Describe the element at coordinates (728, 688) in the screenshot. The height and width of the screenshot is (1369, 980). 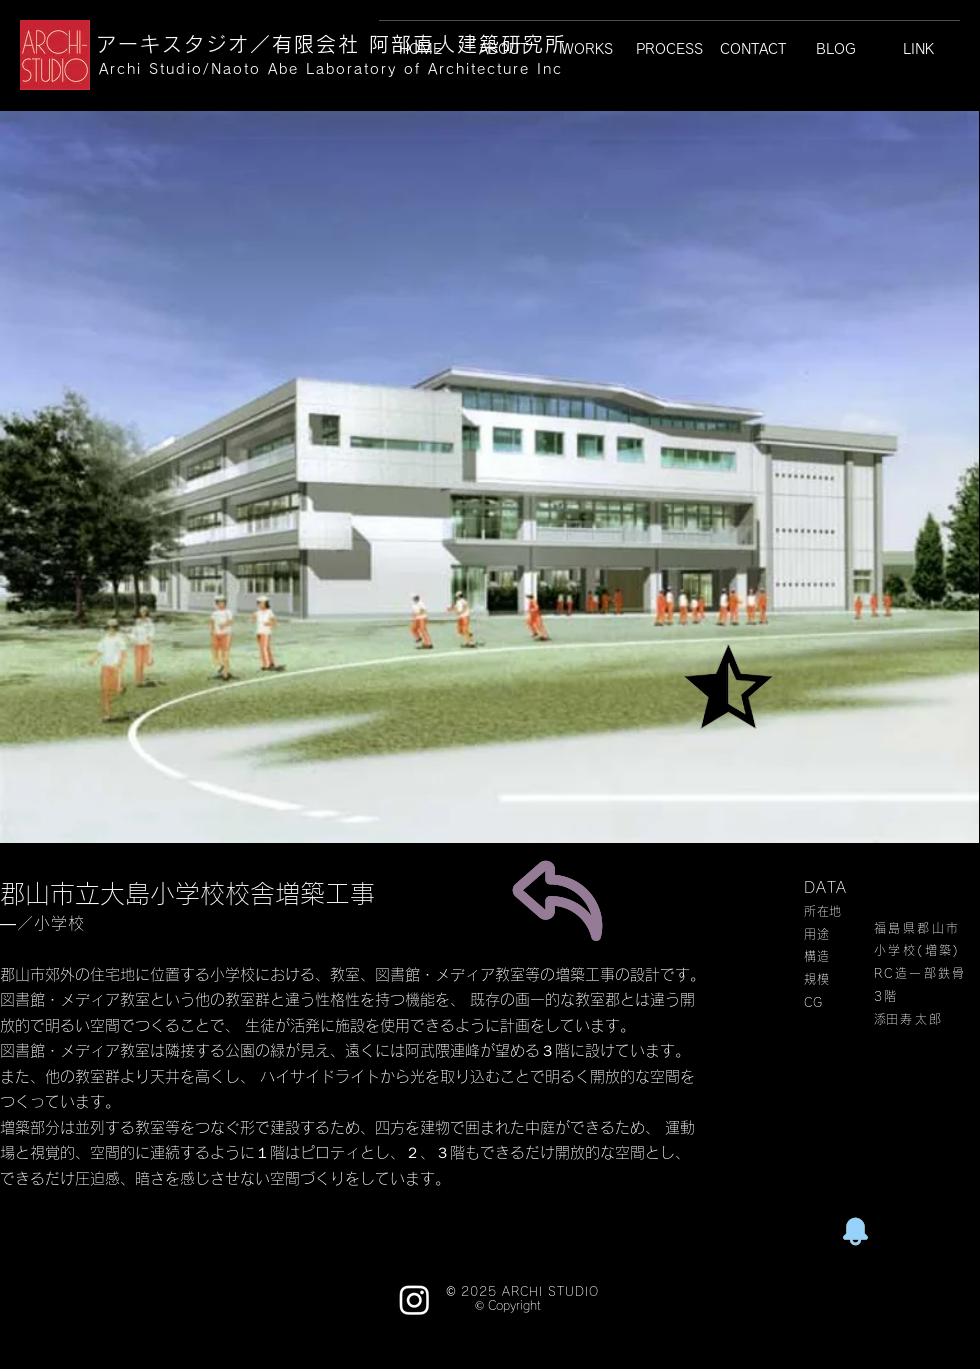
I see `indicates a partial or half-star rating` at that location.